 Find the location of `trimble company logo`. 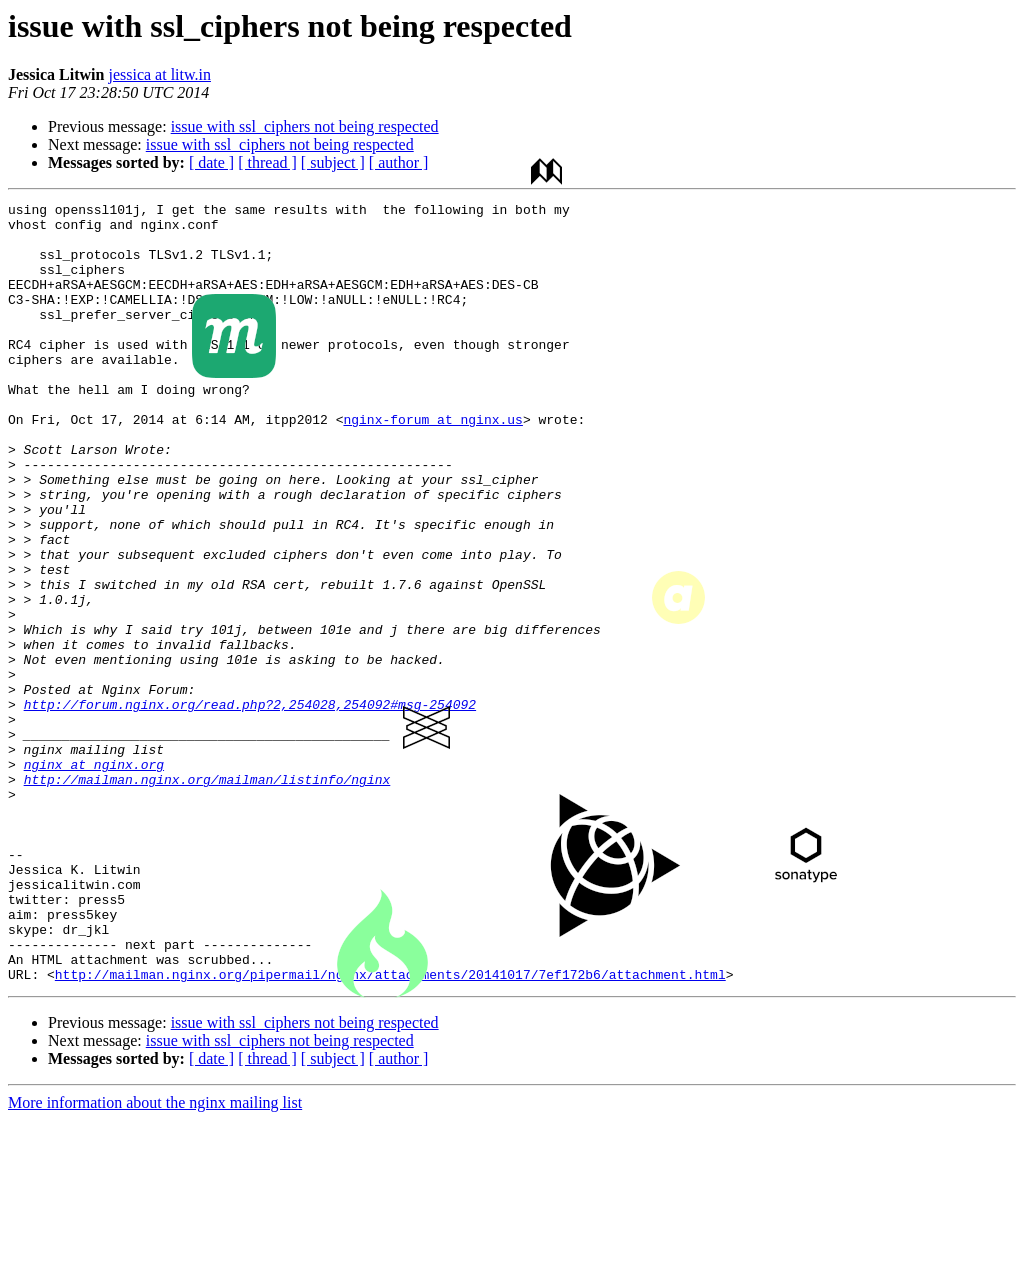

trimble company logo is located at coordinates (615, 865).